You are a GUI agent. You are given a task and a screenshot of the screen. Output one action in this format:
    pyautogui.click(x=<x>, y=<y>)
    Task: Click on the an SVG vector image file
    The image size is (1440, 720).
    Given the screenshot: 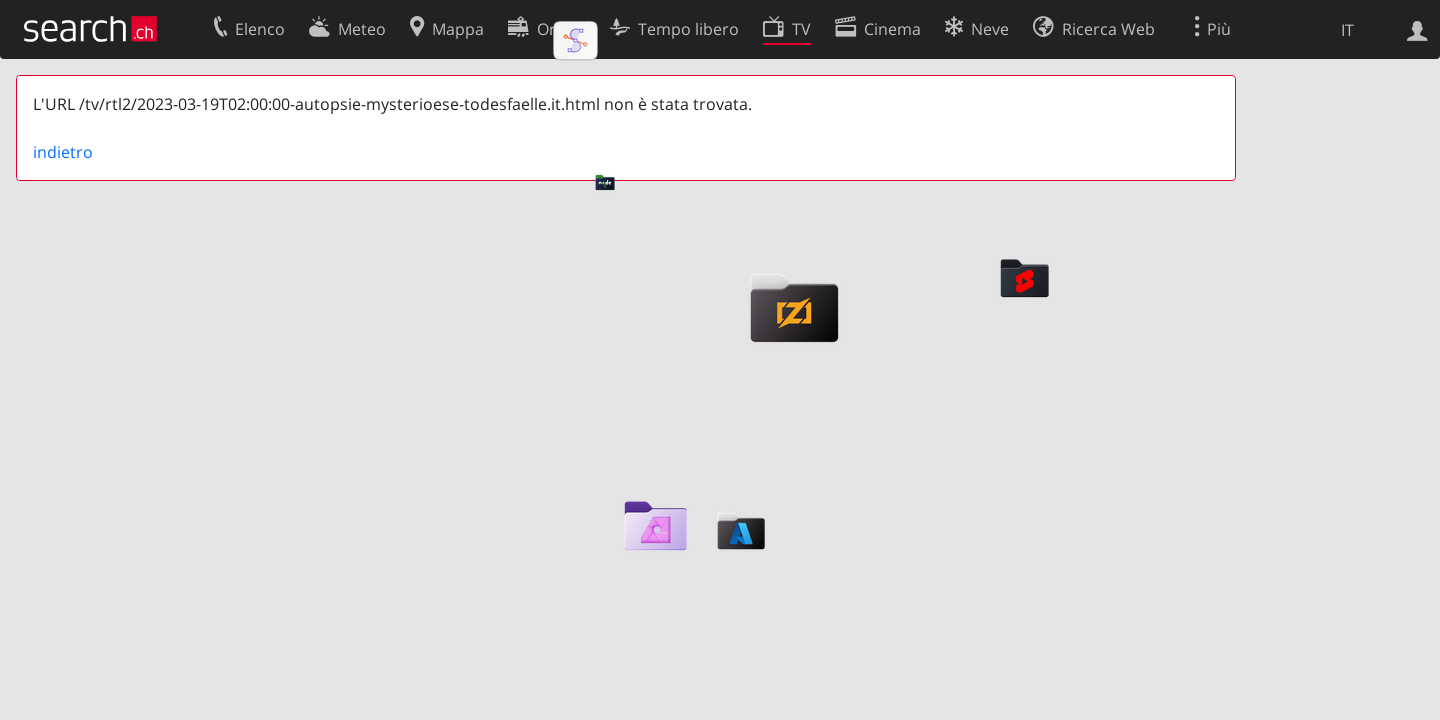 What is the action you would take?
    pyautogui.click(x=575, y=39)
    